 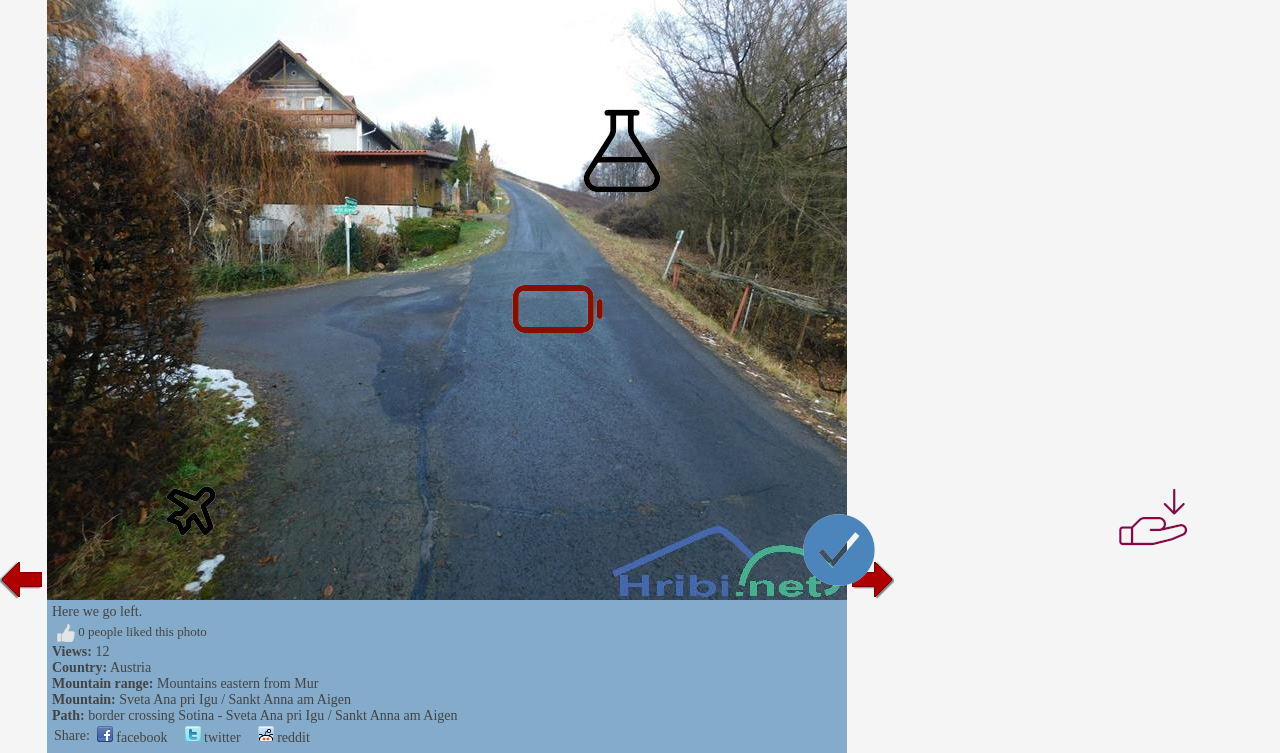 I want to click on access experimental or beta features, so click(x=622, y=151).